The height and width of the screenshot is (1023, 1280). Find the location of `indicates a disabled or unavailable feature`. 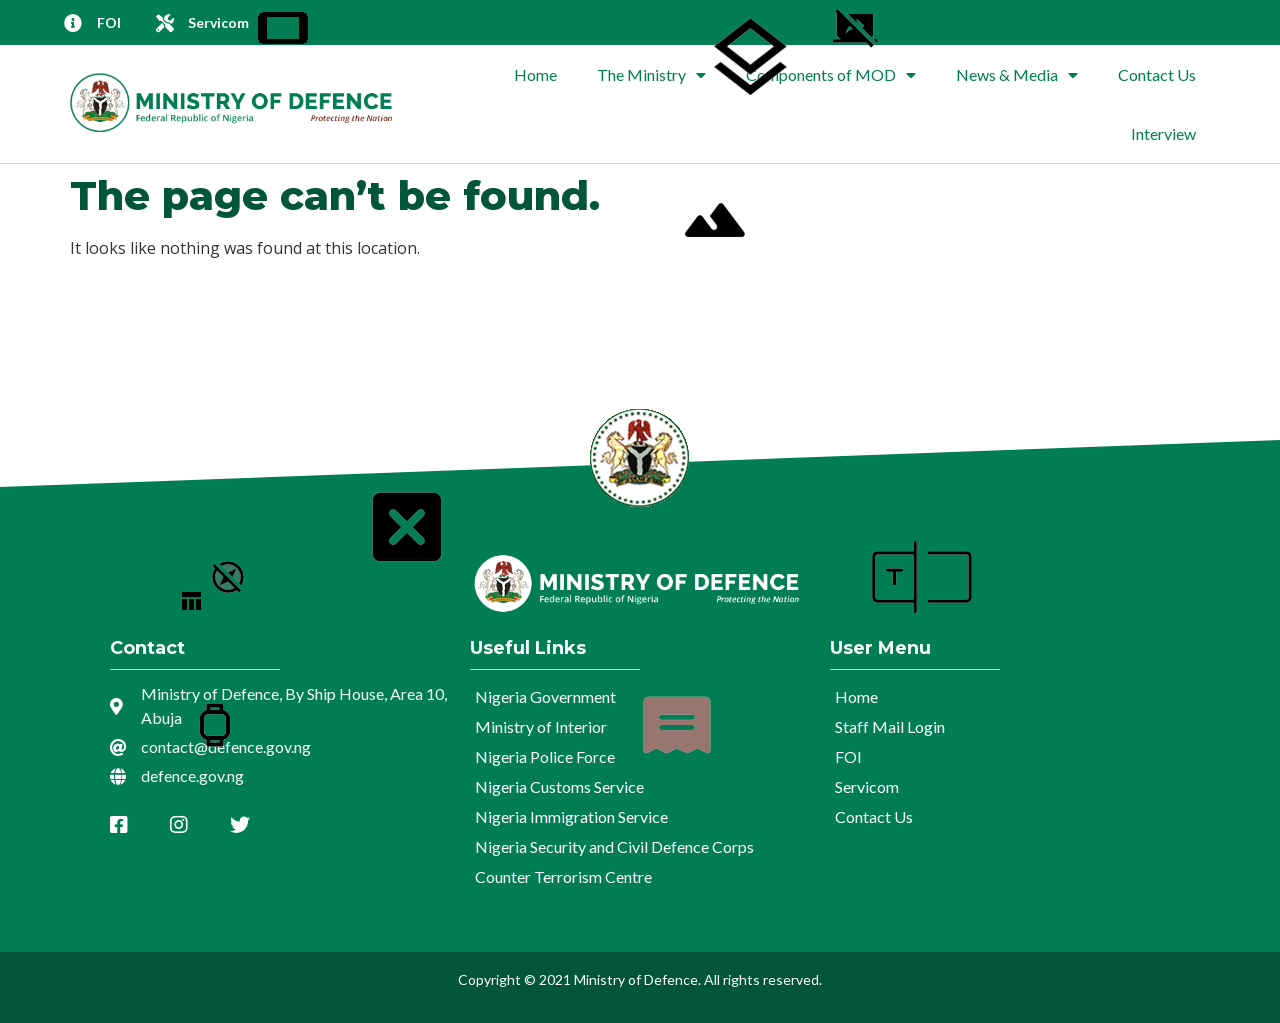

indicates a disabled or unavailable feature is located at coordinates (407, 527).